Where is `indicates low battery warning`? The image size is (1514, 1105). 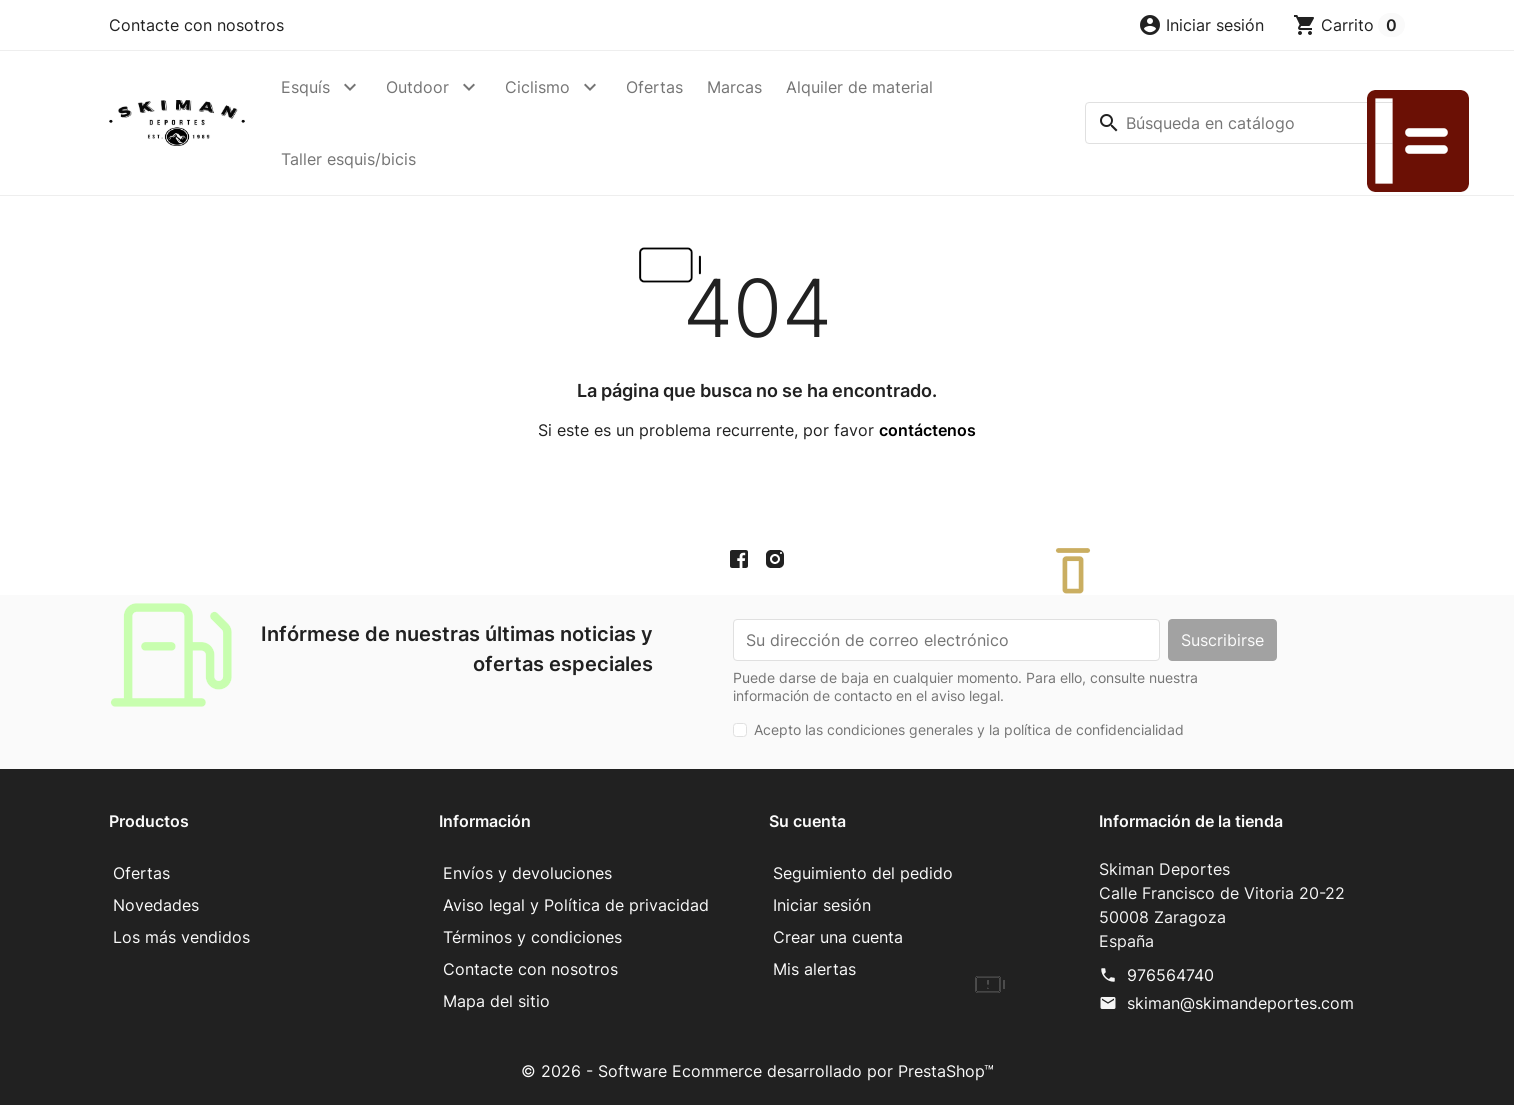 indicates low battery warning is located at coordinates (989, 984).